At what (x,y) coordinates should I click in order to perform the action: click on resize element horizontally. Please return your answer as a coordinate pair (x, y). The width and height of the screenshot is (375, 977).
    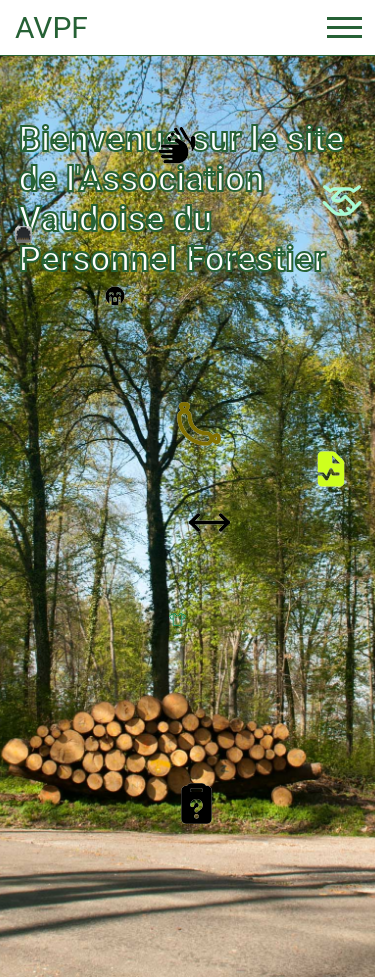
    Looking at the image, I should click on (209, 522).